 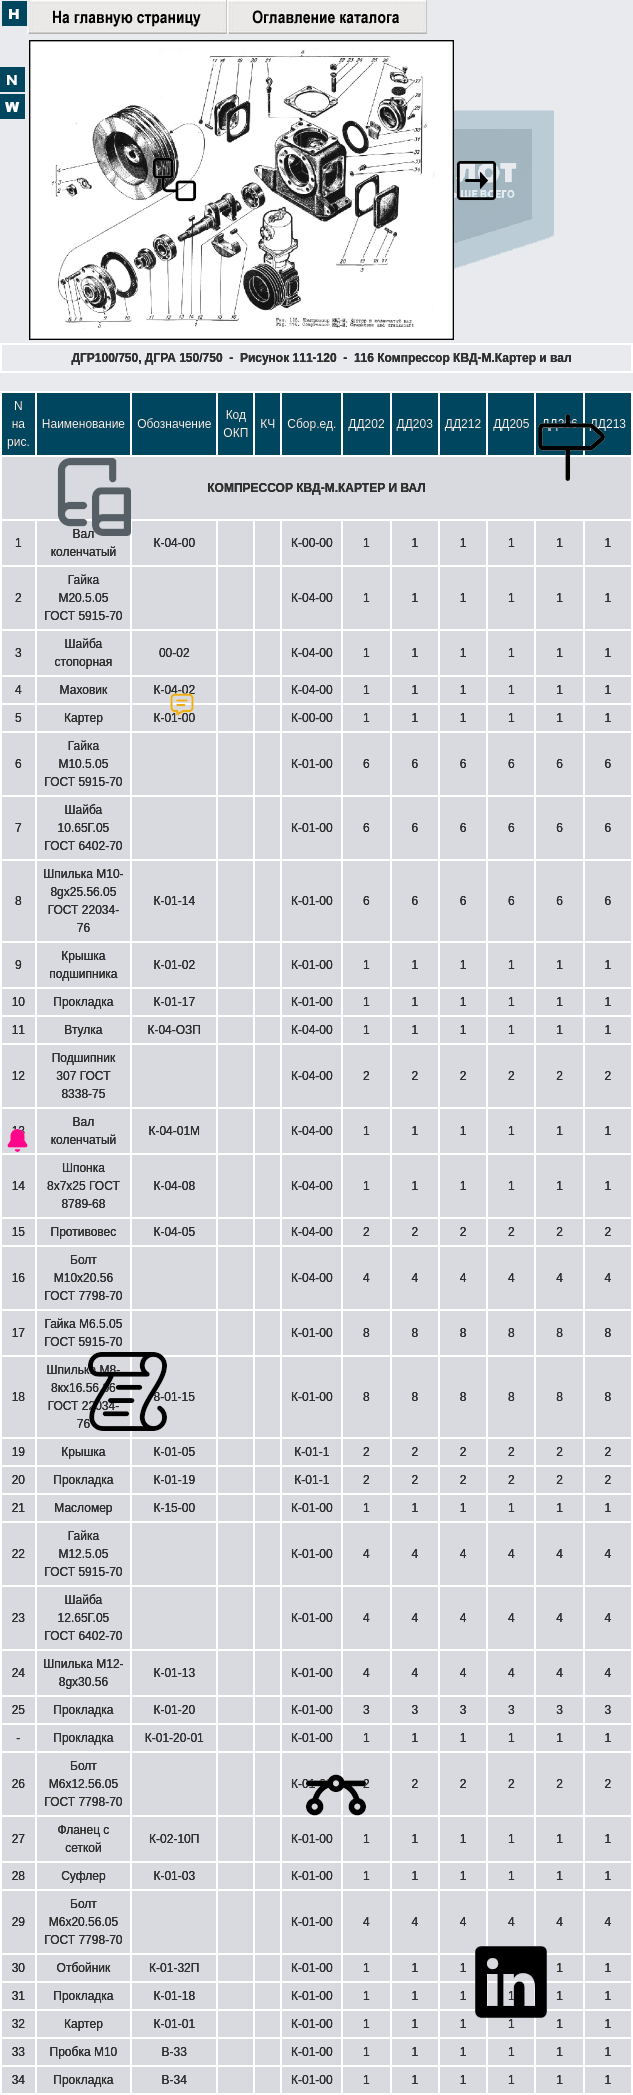 What do you see at coordinates (568, 447) in the screenshot?
I see `view project milestones` at bounding box center [568, 447].